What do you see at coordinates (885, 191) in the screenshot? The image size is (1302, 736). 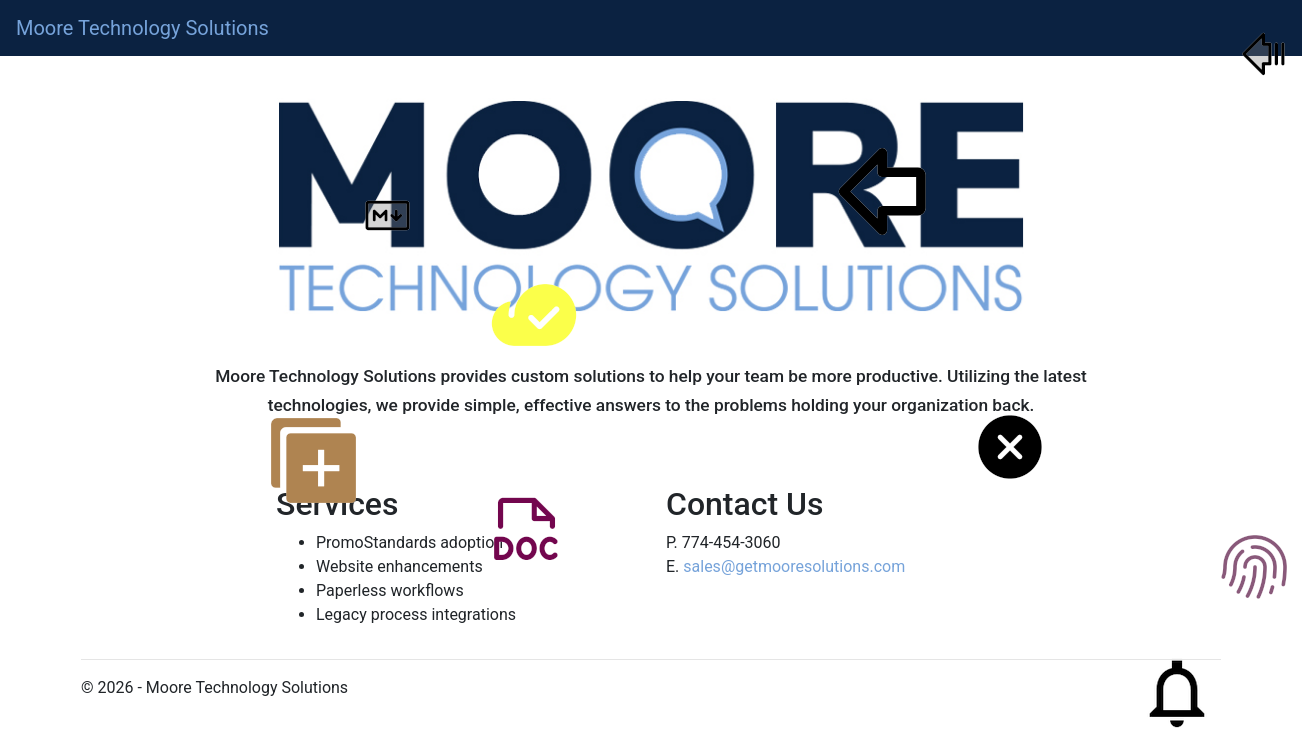 I see `go back to the previous screen` at bounding box center [885, 191].